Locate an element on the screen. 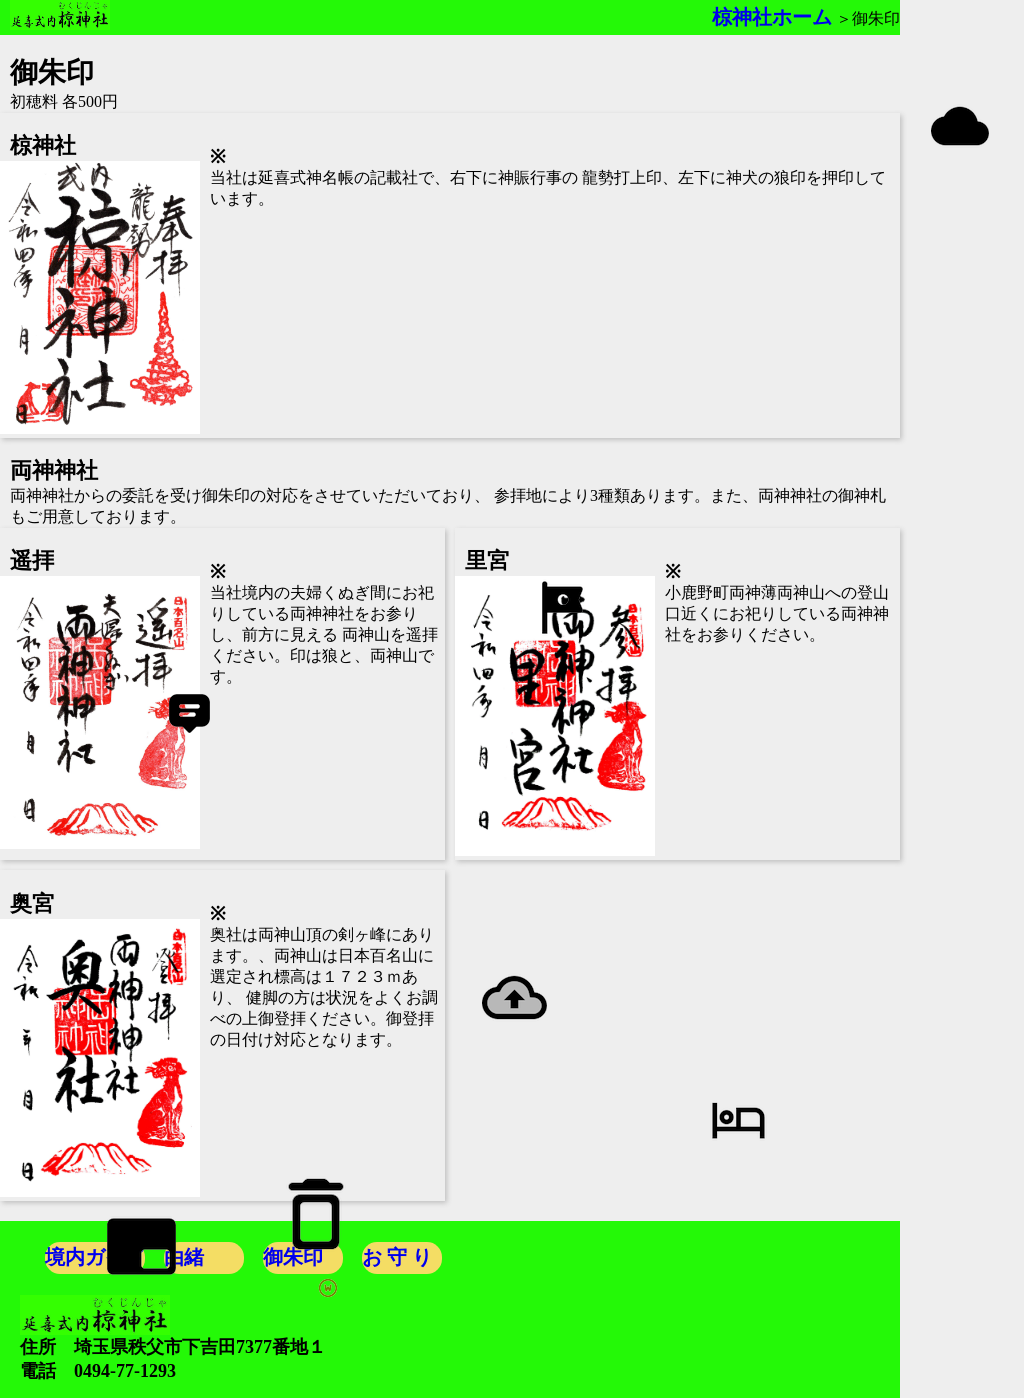 This screenshot has width=1024, height=1398. upload files to cloud storage is located at coordinates (514, 997).